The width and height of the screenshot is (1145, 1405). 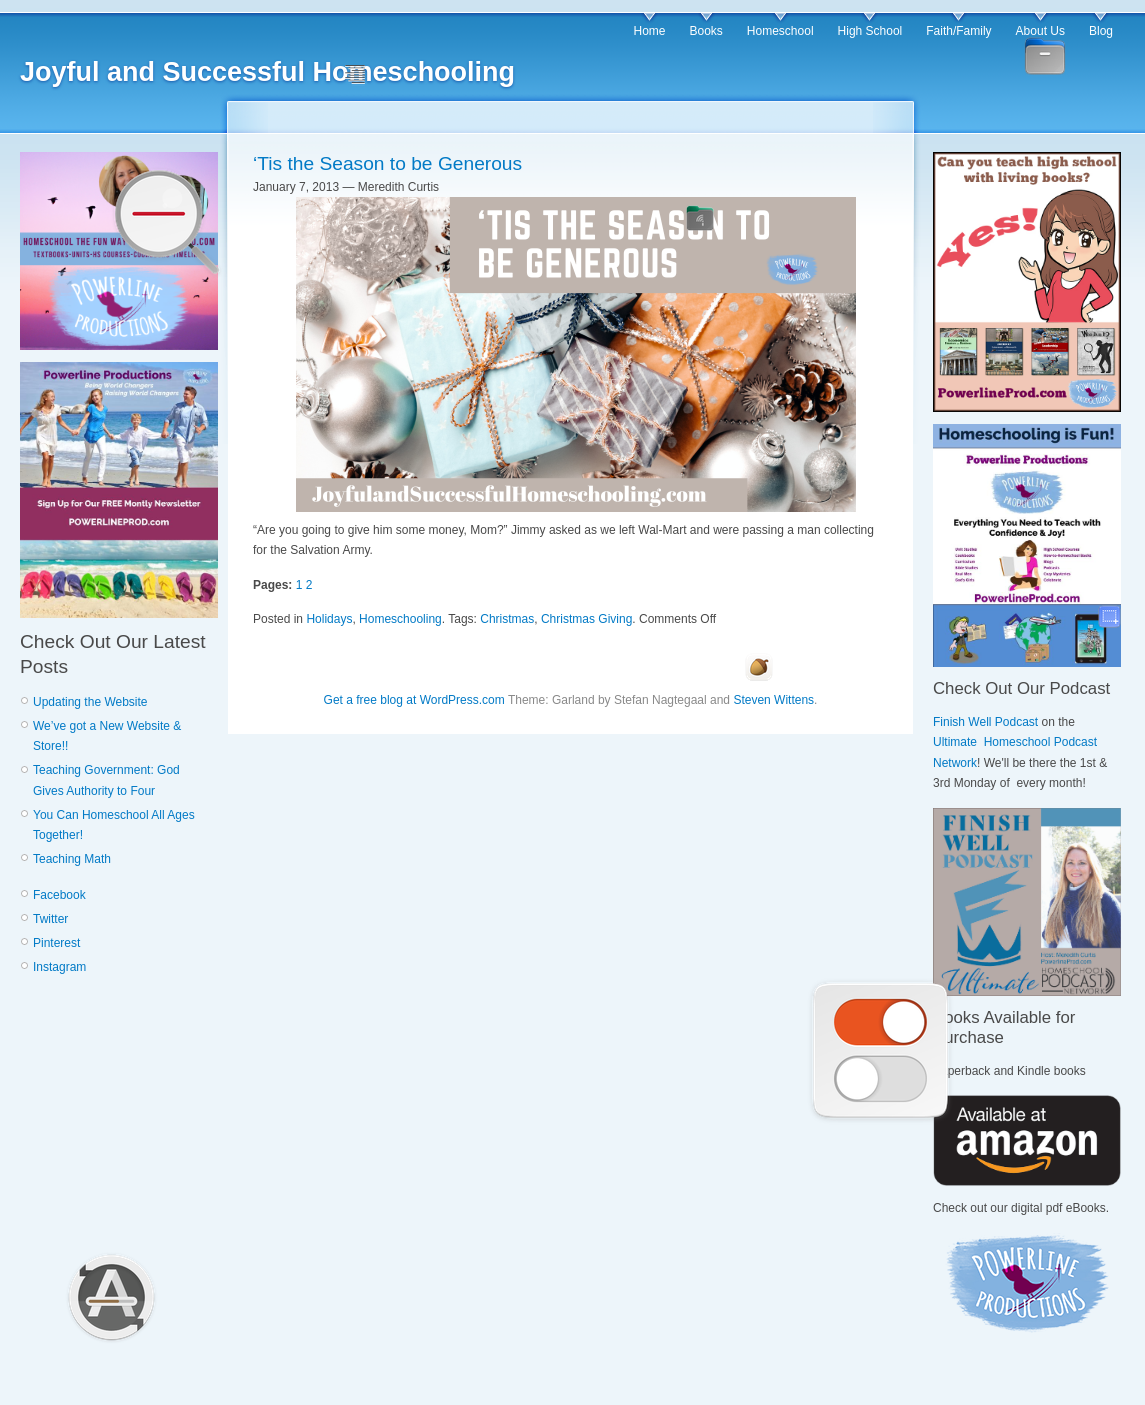 I want to click on open nutstore cloud storage app, so click(x=759, y=667).